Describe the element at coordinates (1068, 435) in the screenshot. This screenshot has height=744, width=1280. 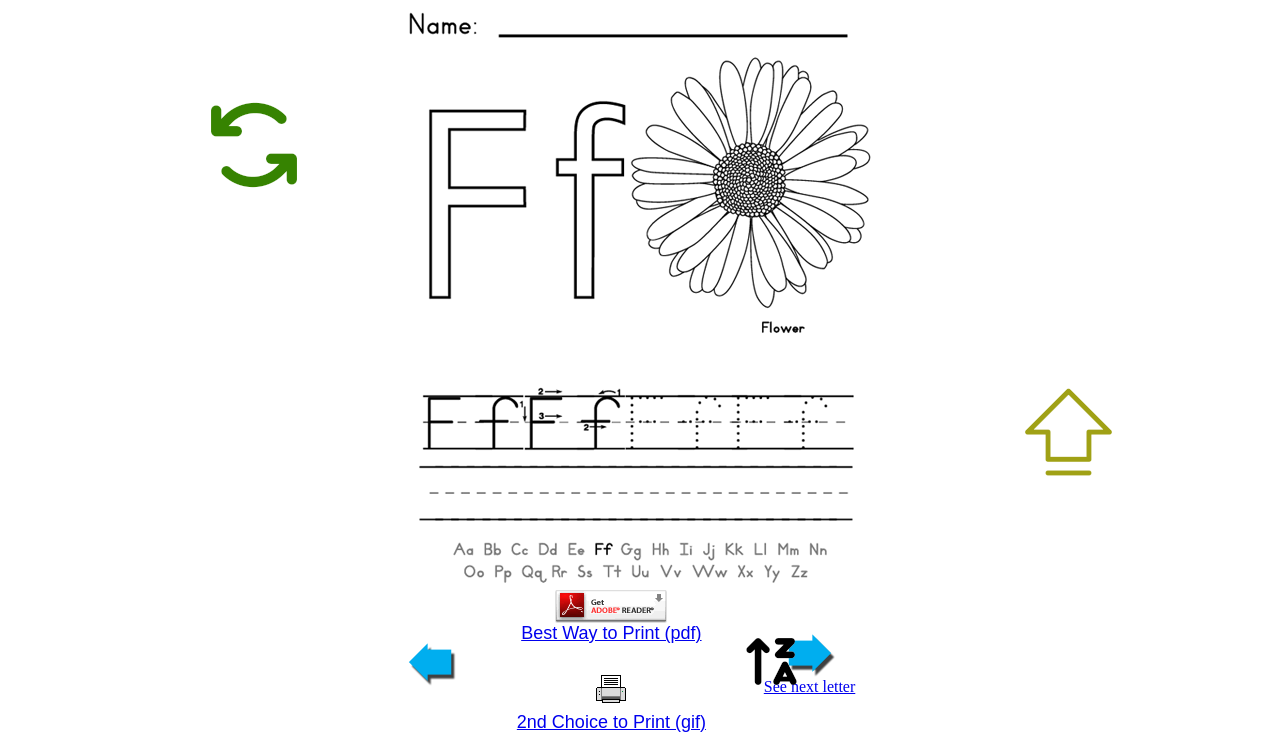
I see `upload a file or document` at that location.